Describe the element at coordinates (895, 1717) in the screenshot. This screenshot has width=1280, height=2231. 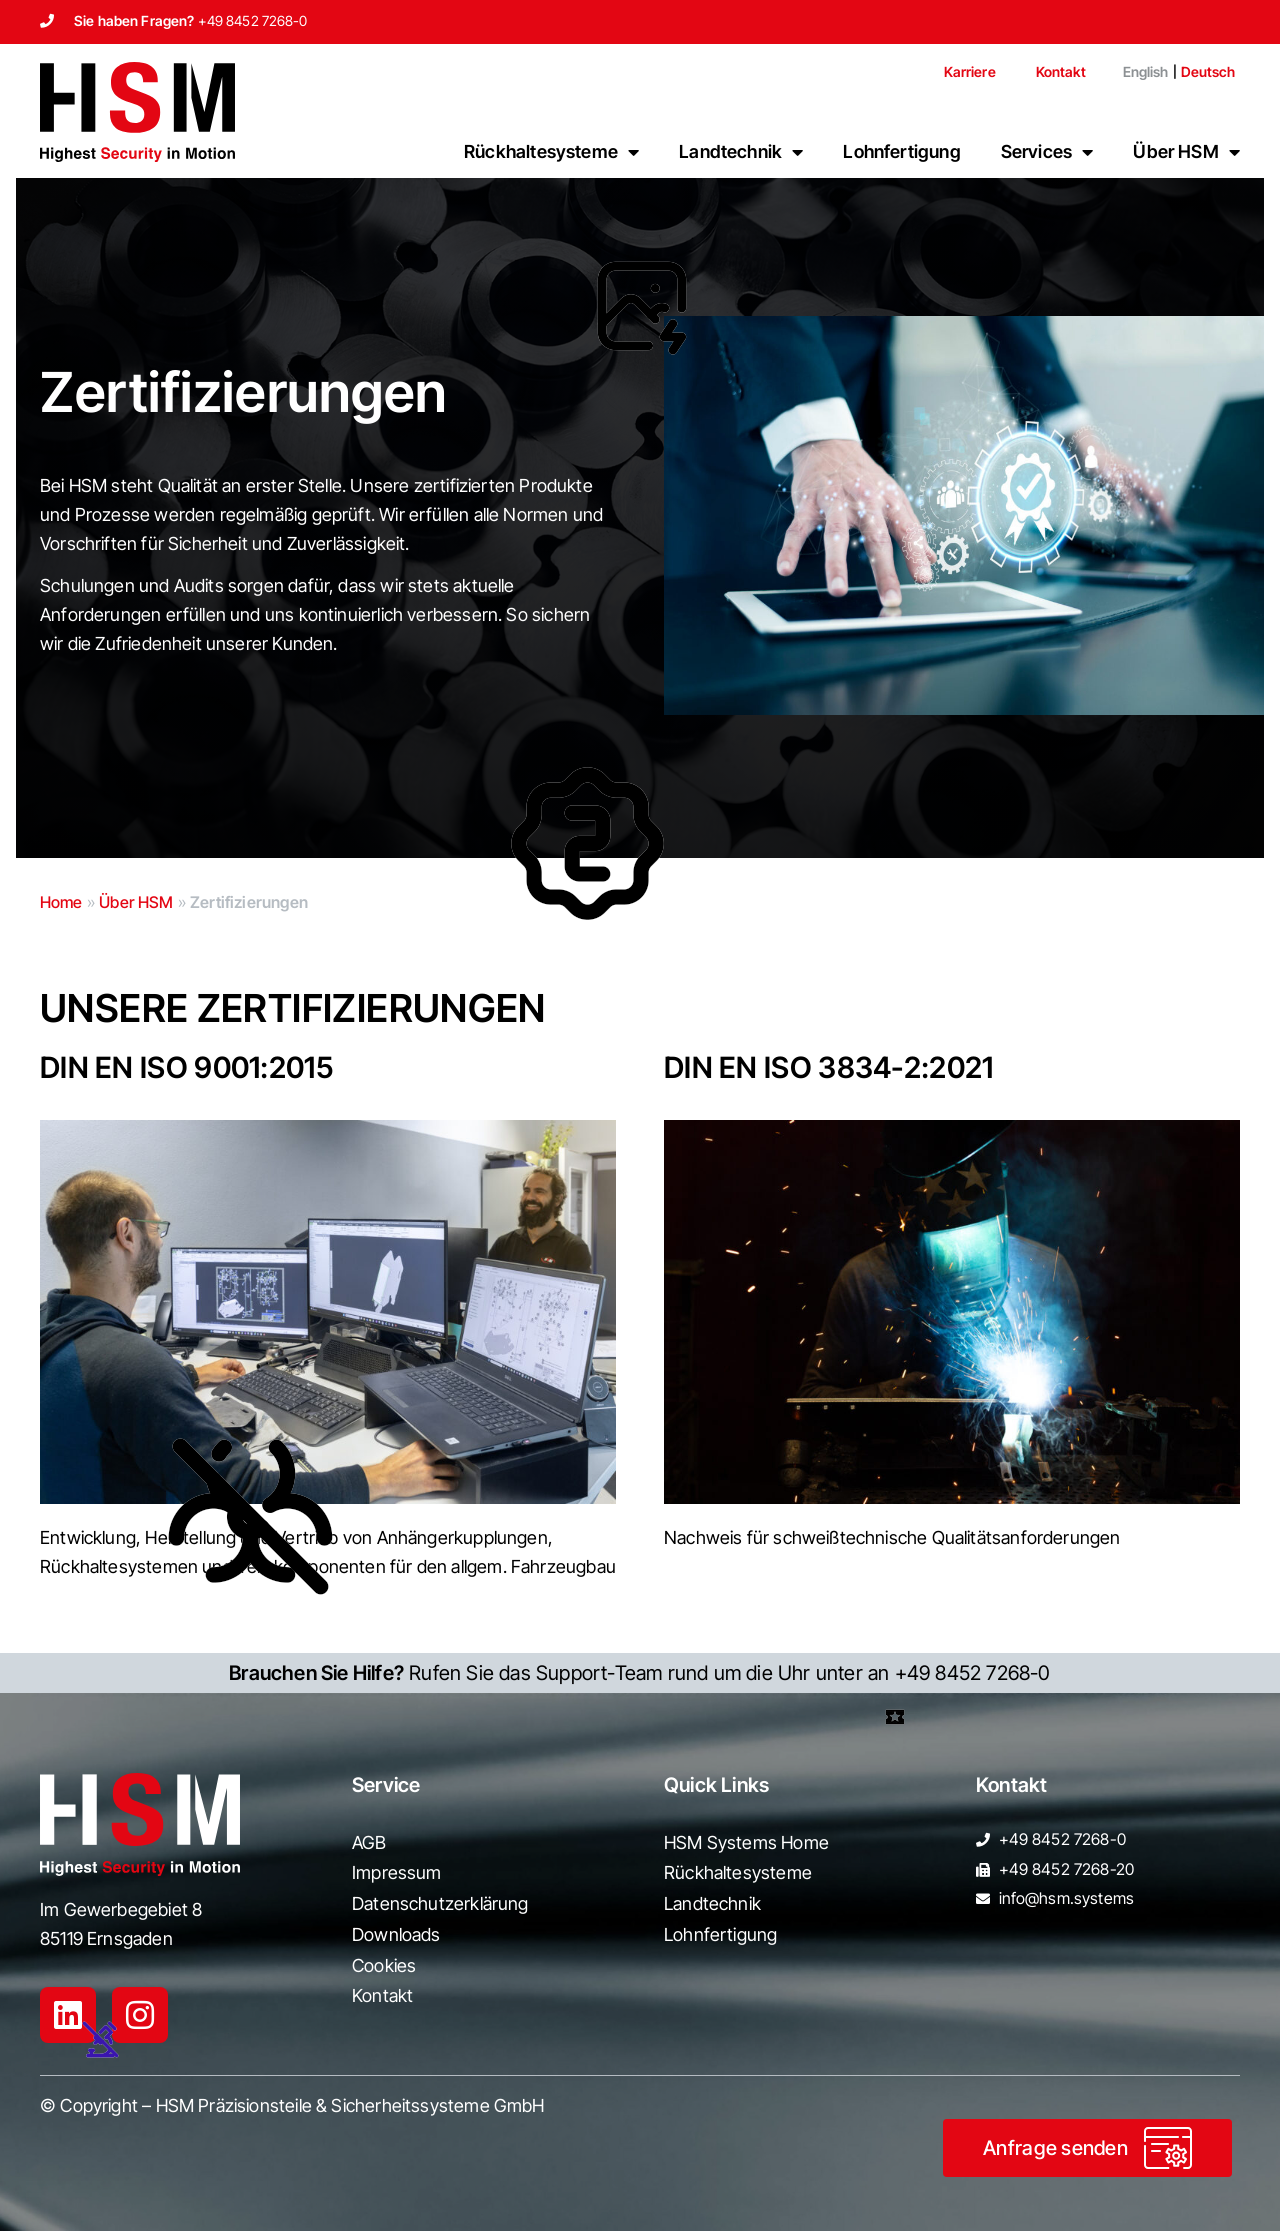
I see `view nearby events or entertainment` at that location.